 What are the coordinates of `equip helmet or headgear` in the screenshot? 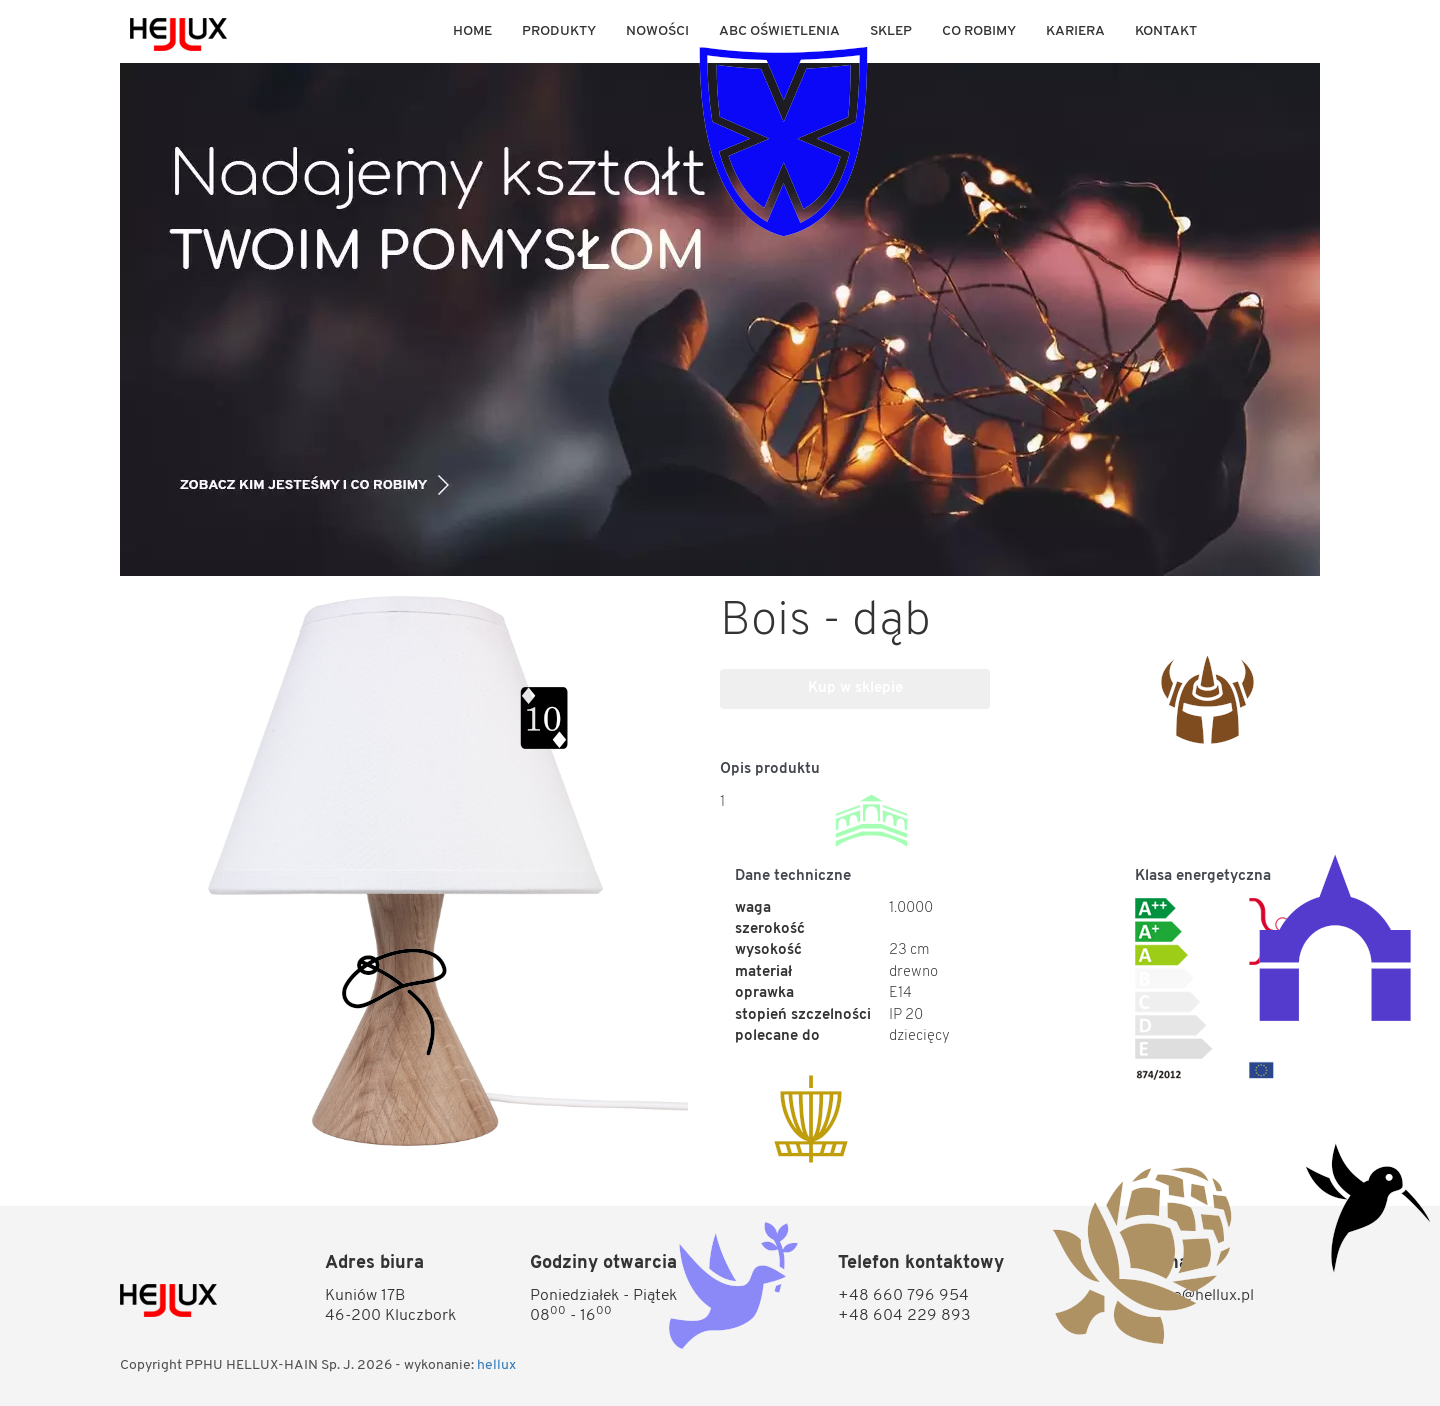 It's located at (1207, 699).